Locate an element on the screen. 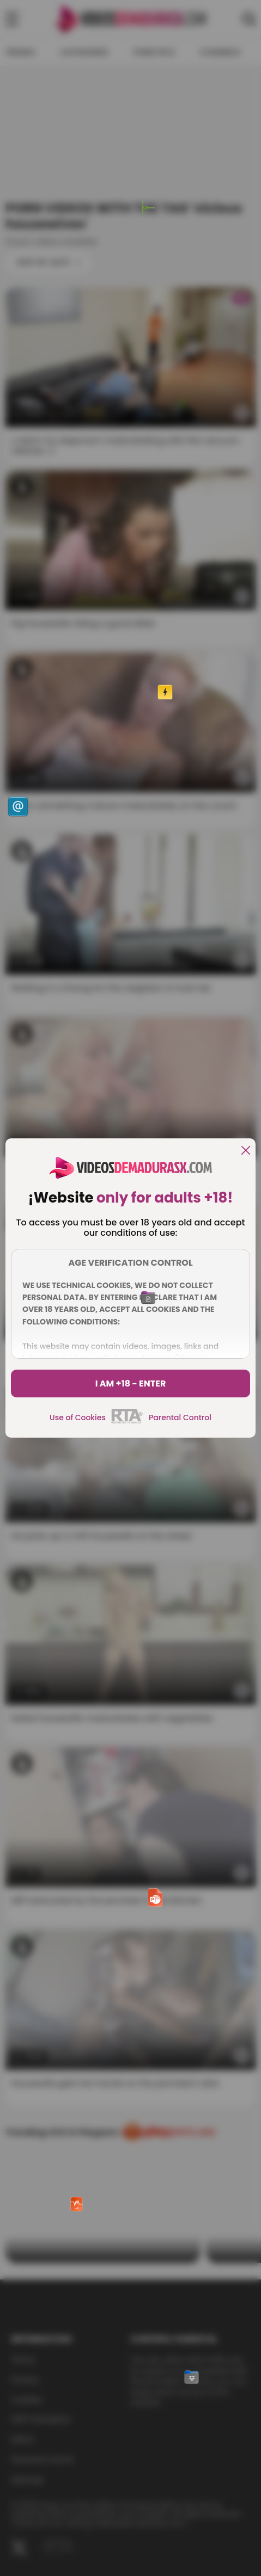 The height and width of the screenshot is (2576, 261). a microsoft powerpoint file is located at coordinates (155, 1897).